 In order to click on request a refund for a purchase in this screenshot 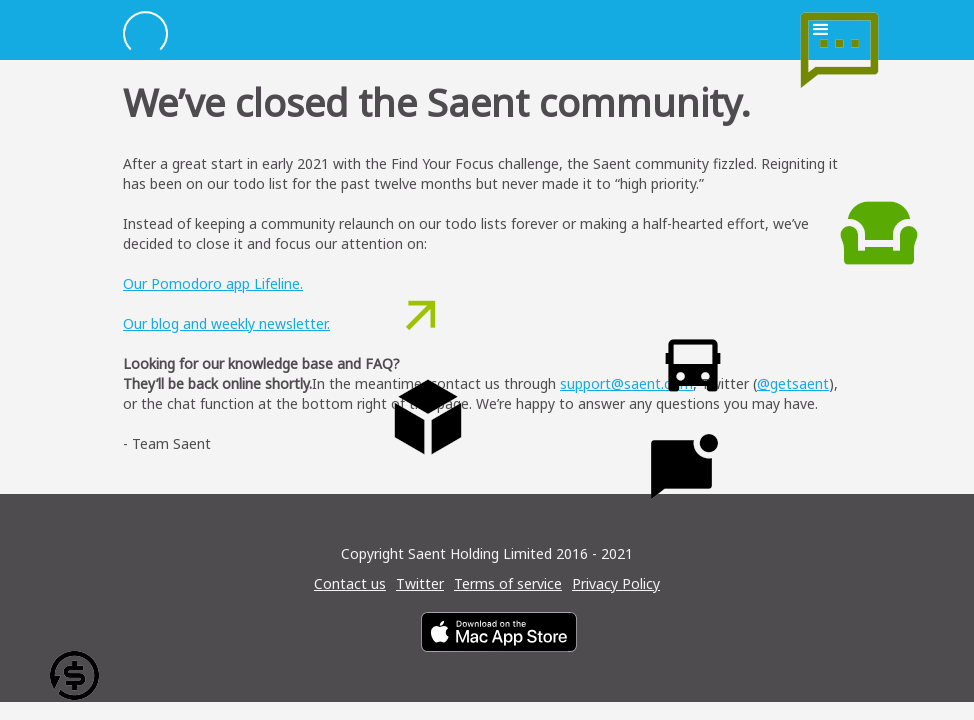, I will do `click(74, 675)`.